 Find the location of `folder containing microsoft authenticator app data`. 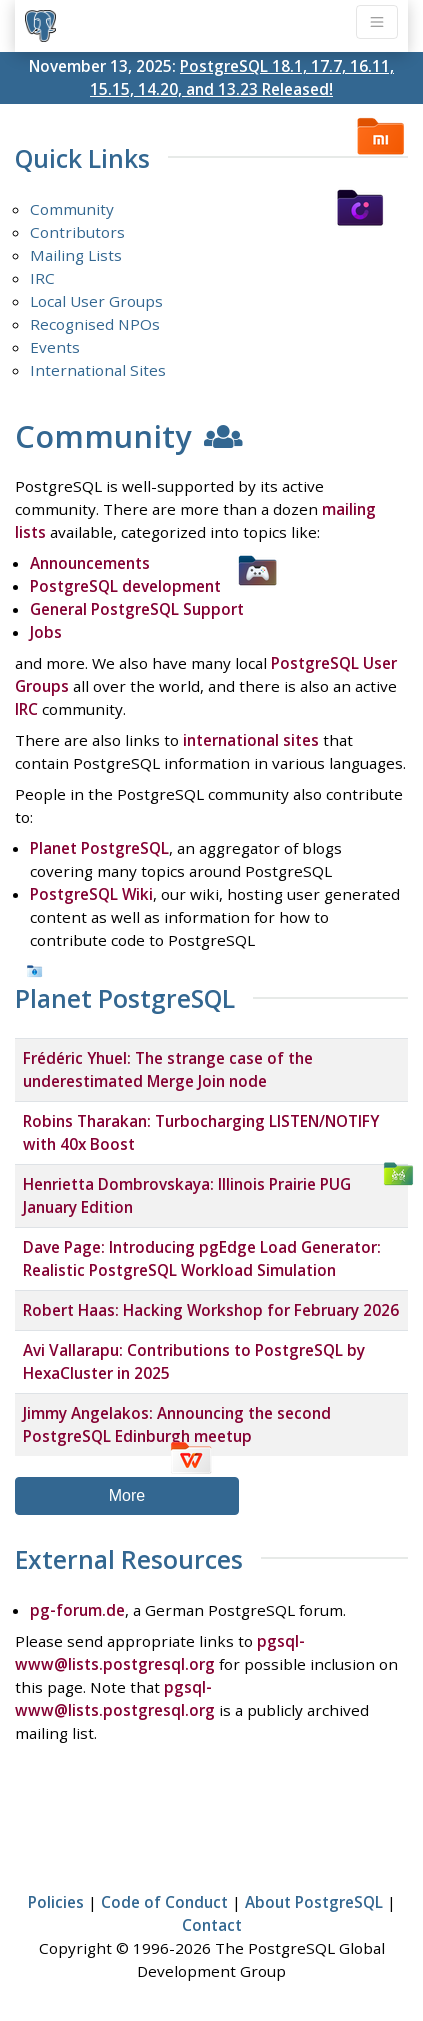

folder containing microsoft authenticator app data is located at coordinates (34, 971).